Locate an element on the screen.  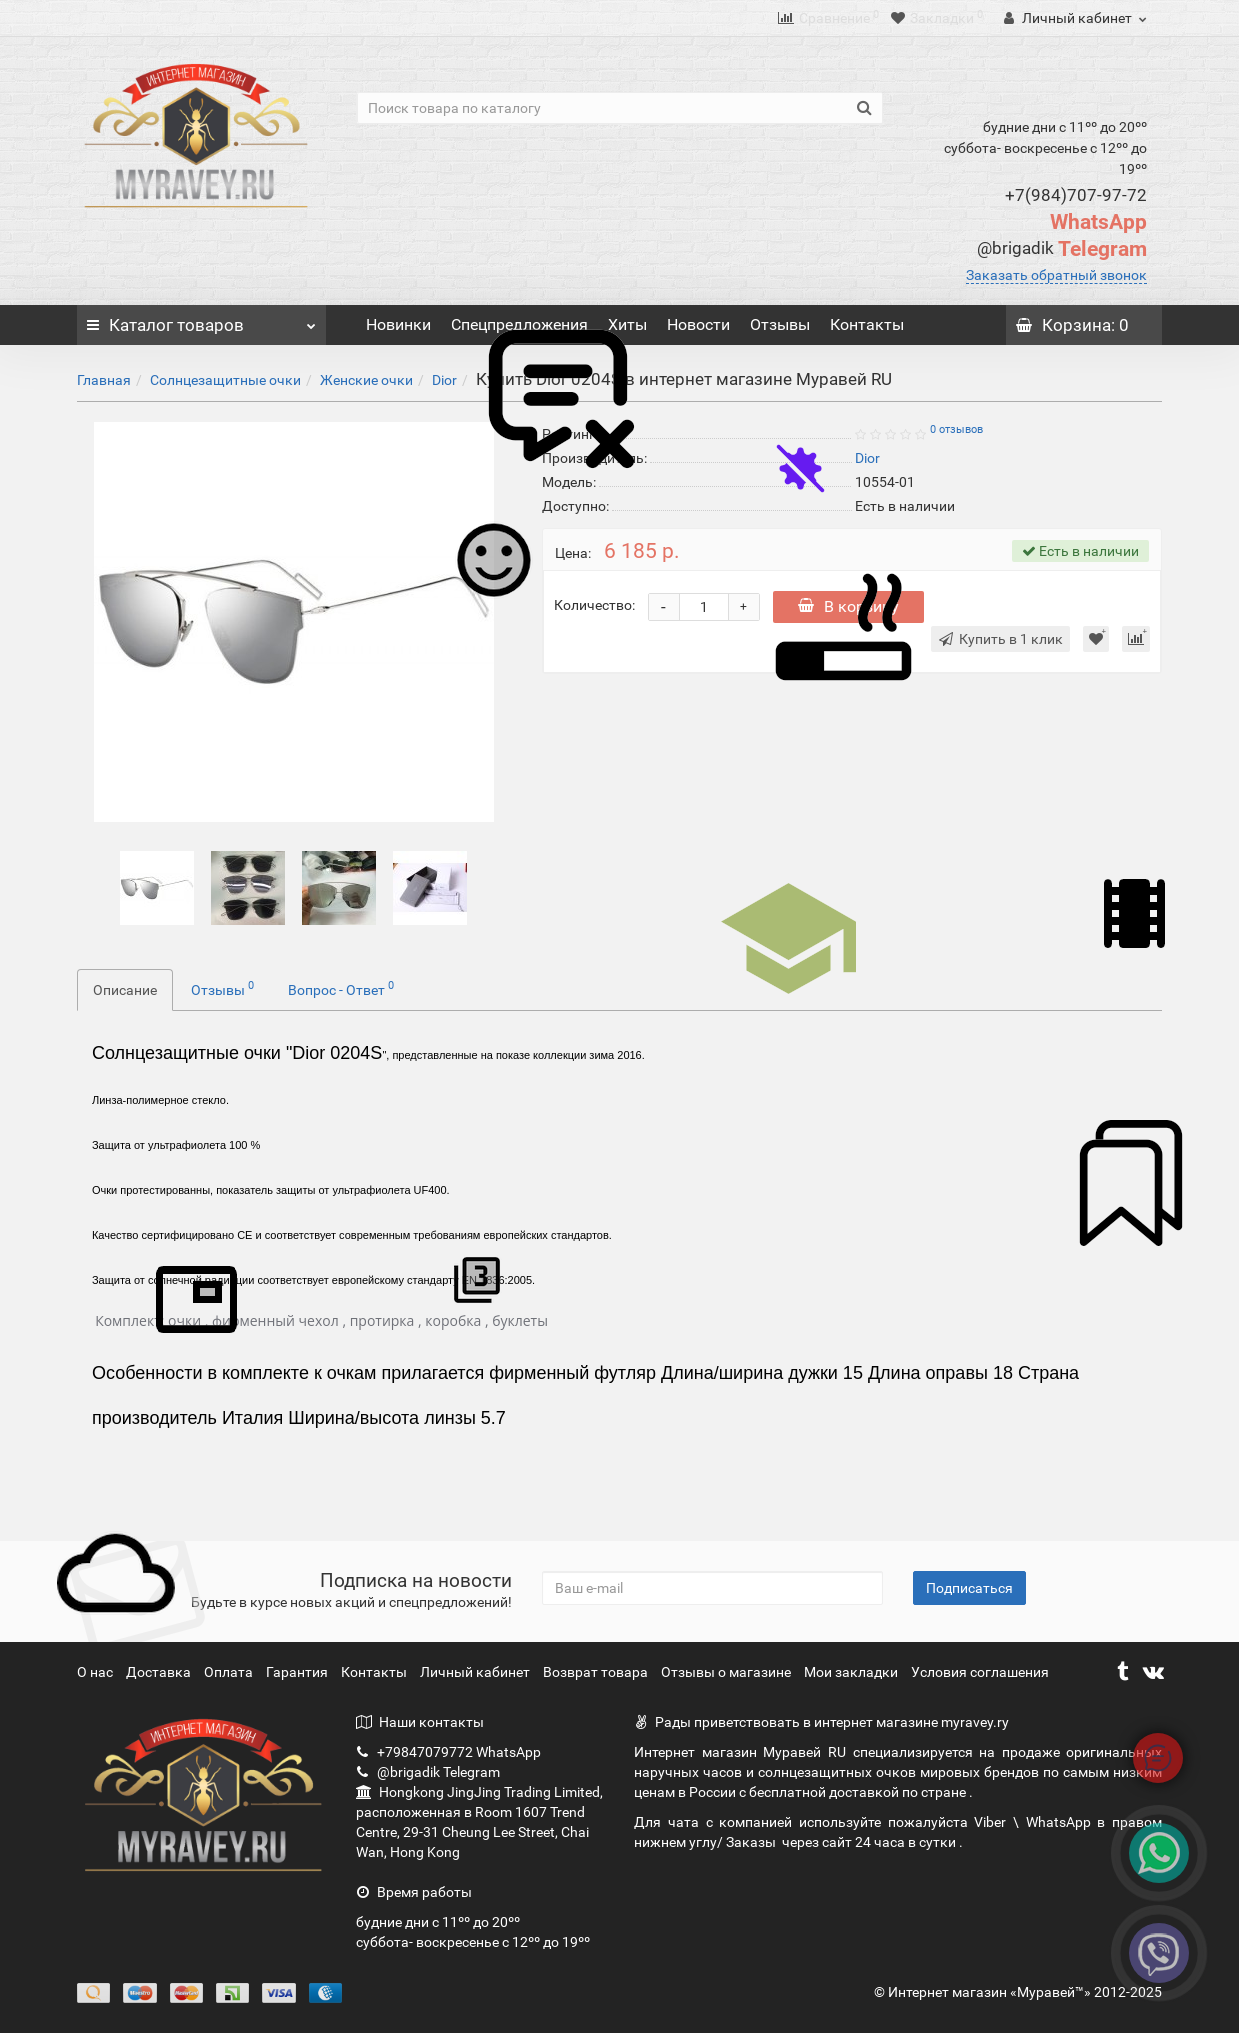
indicates virus-free or no threats detected is located at coordinates (800, 468).